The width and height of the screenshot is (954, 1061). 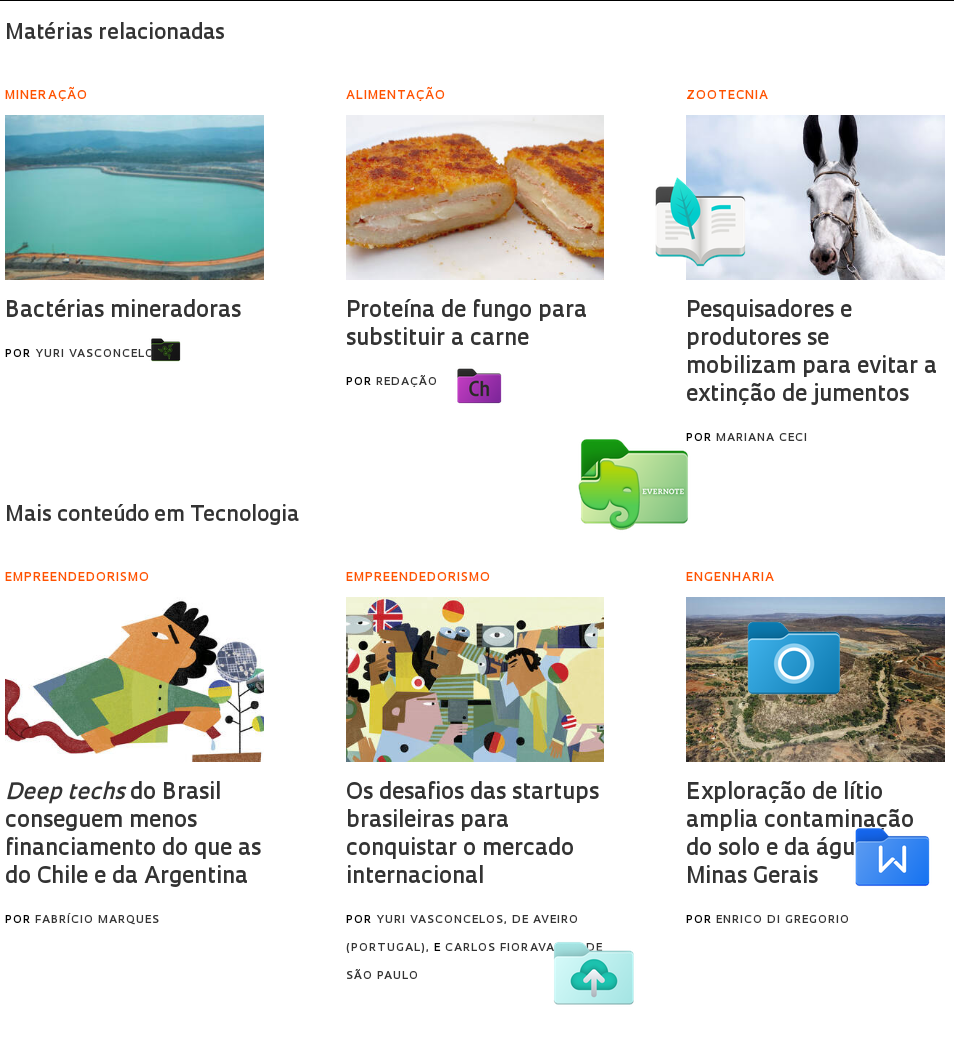 I want to click on open adobe character animator project folder, so click(x=479, y=387).